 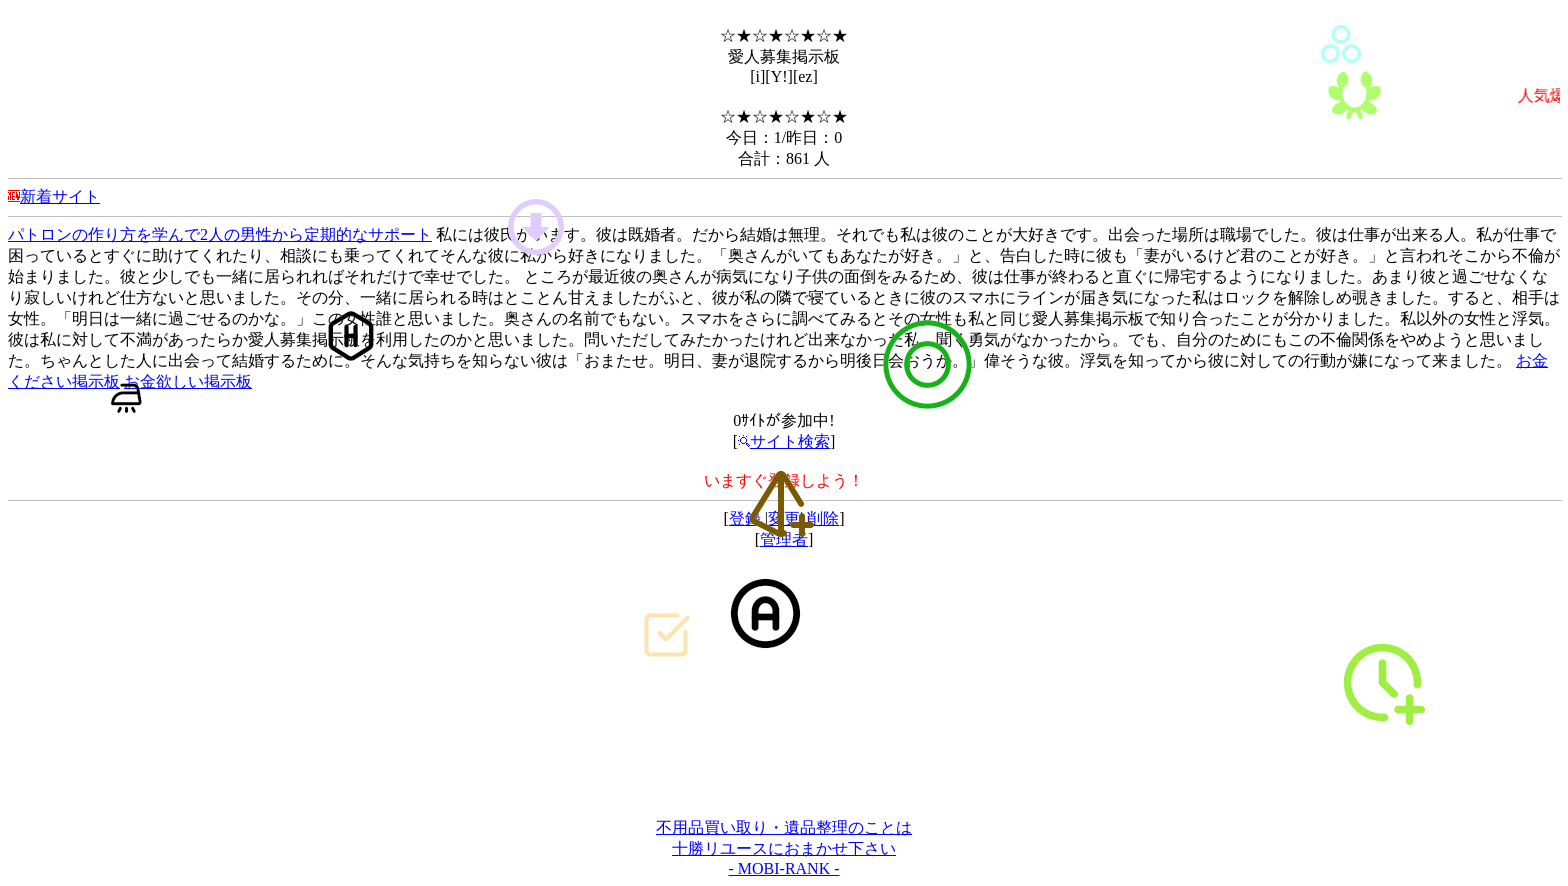 What do you see at coordinates (765, 613) in the screenshot?
I see `indicates tumble dry at any heat setting` at bounding box center [765, 613].